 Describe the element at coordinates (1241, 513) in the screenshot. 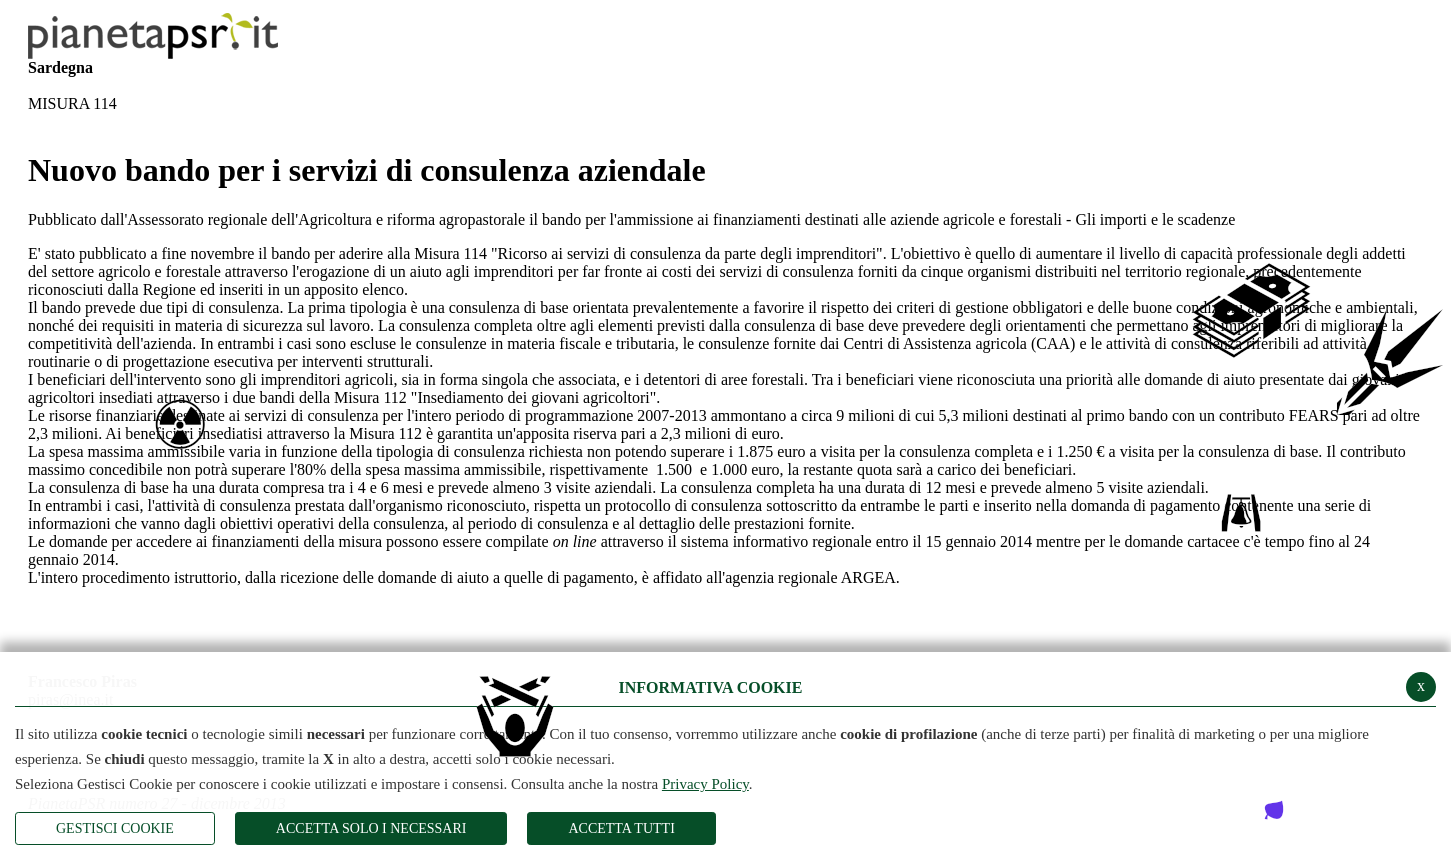

I see `carillon or bell tower instrument` at that location.